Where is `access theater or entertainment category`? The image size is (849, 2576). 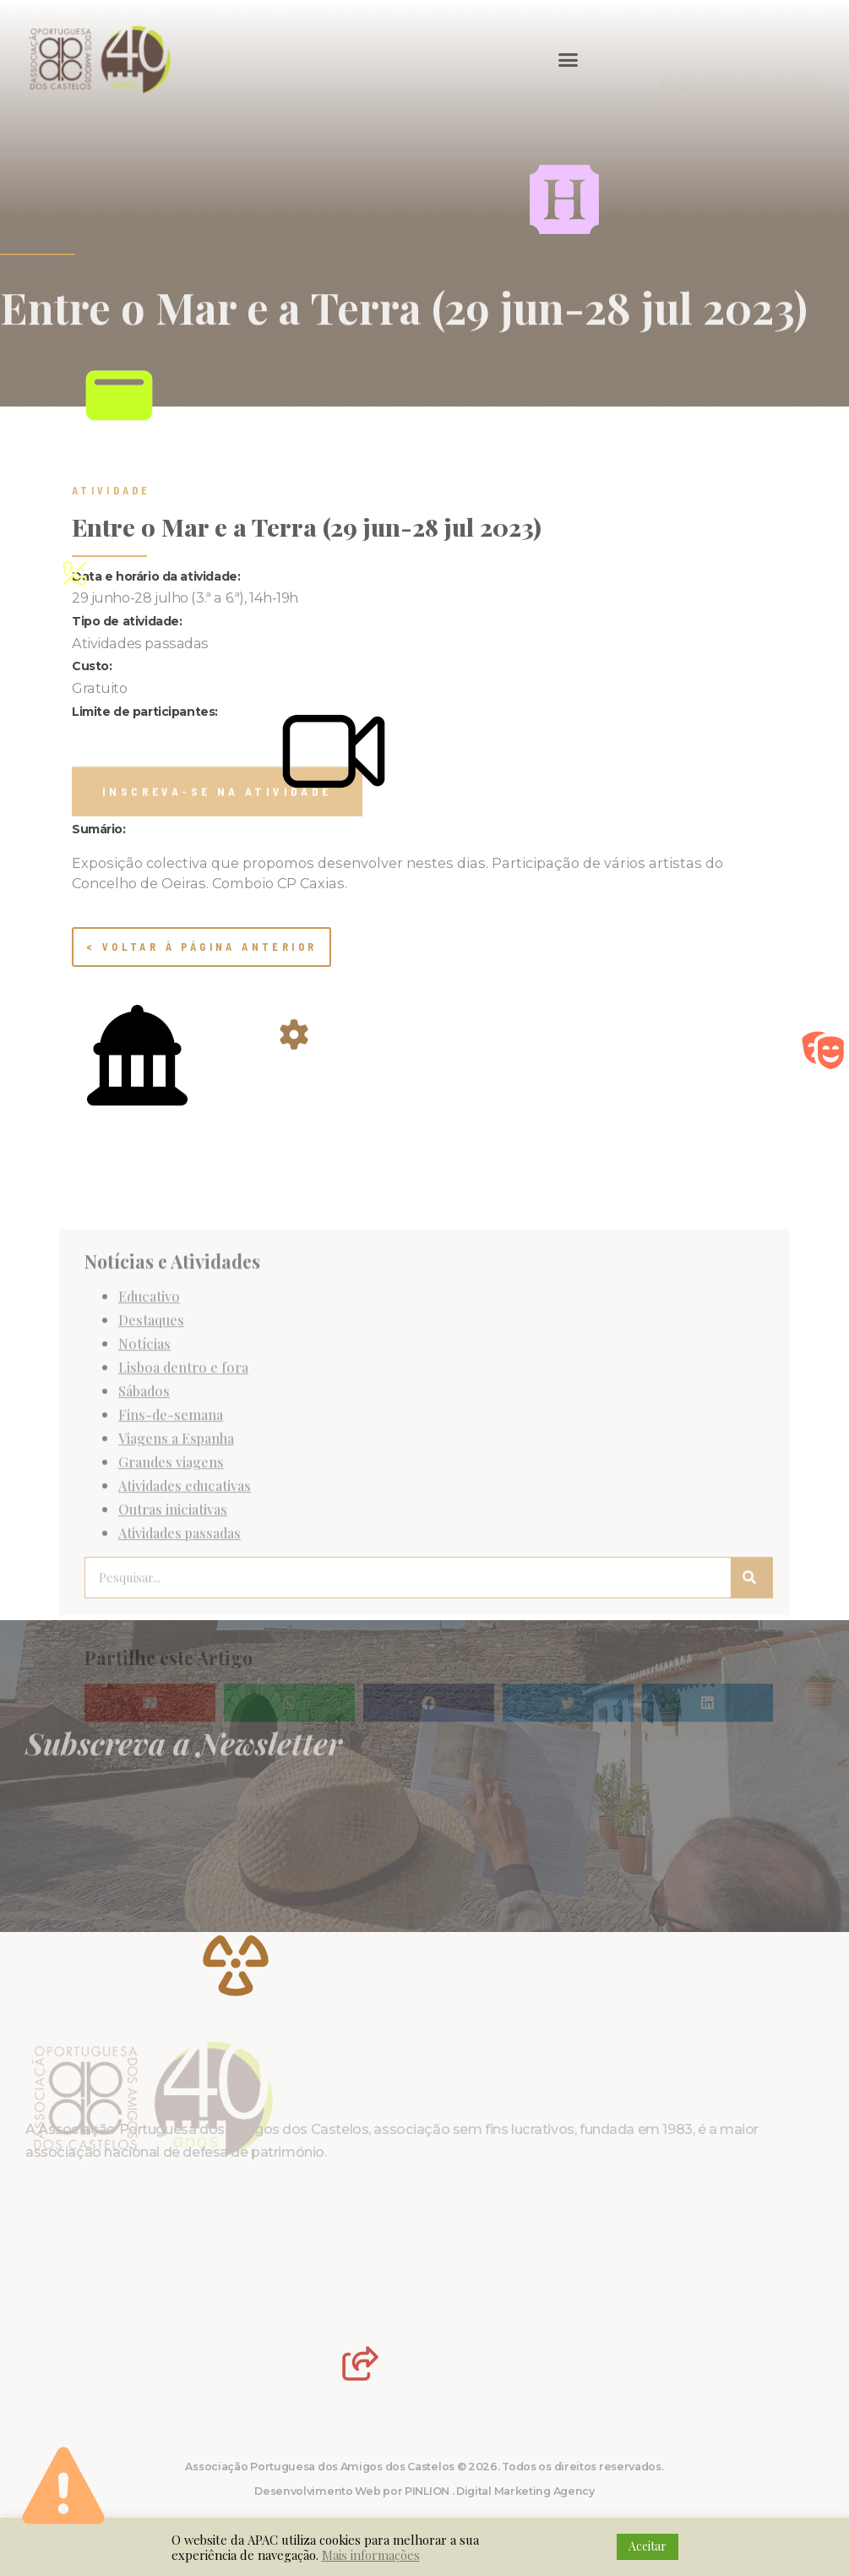 access theater or entertainment category is located at coordinates (824, 1051).